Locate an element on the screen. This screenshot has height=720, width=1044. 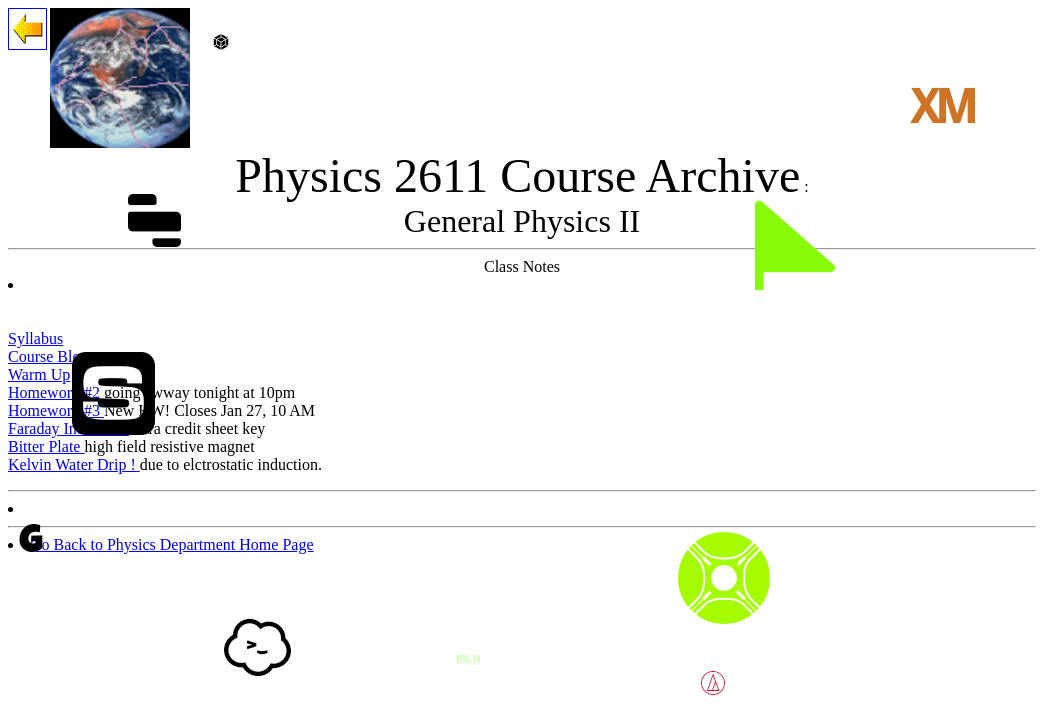
open termius ssh client is located at coordinates (257, 647).